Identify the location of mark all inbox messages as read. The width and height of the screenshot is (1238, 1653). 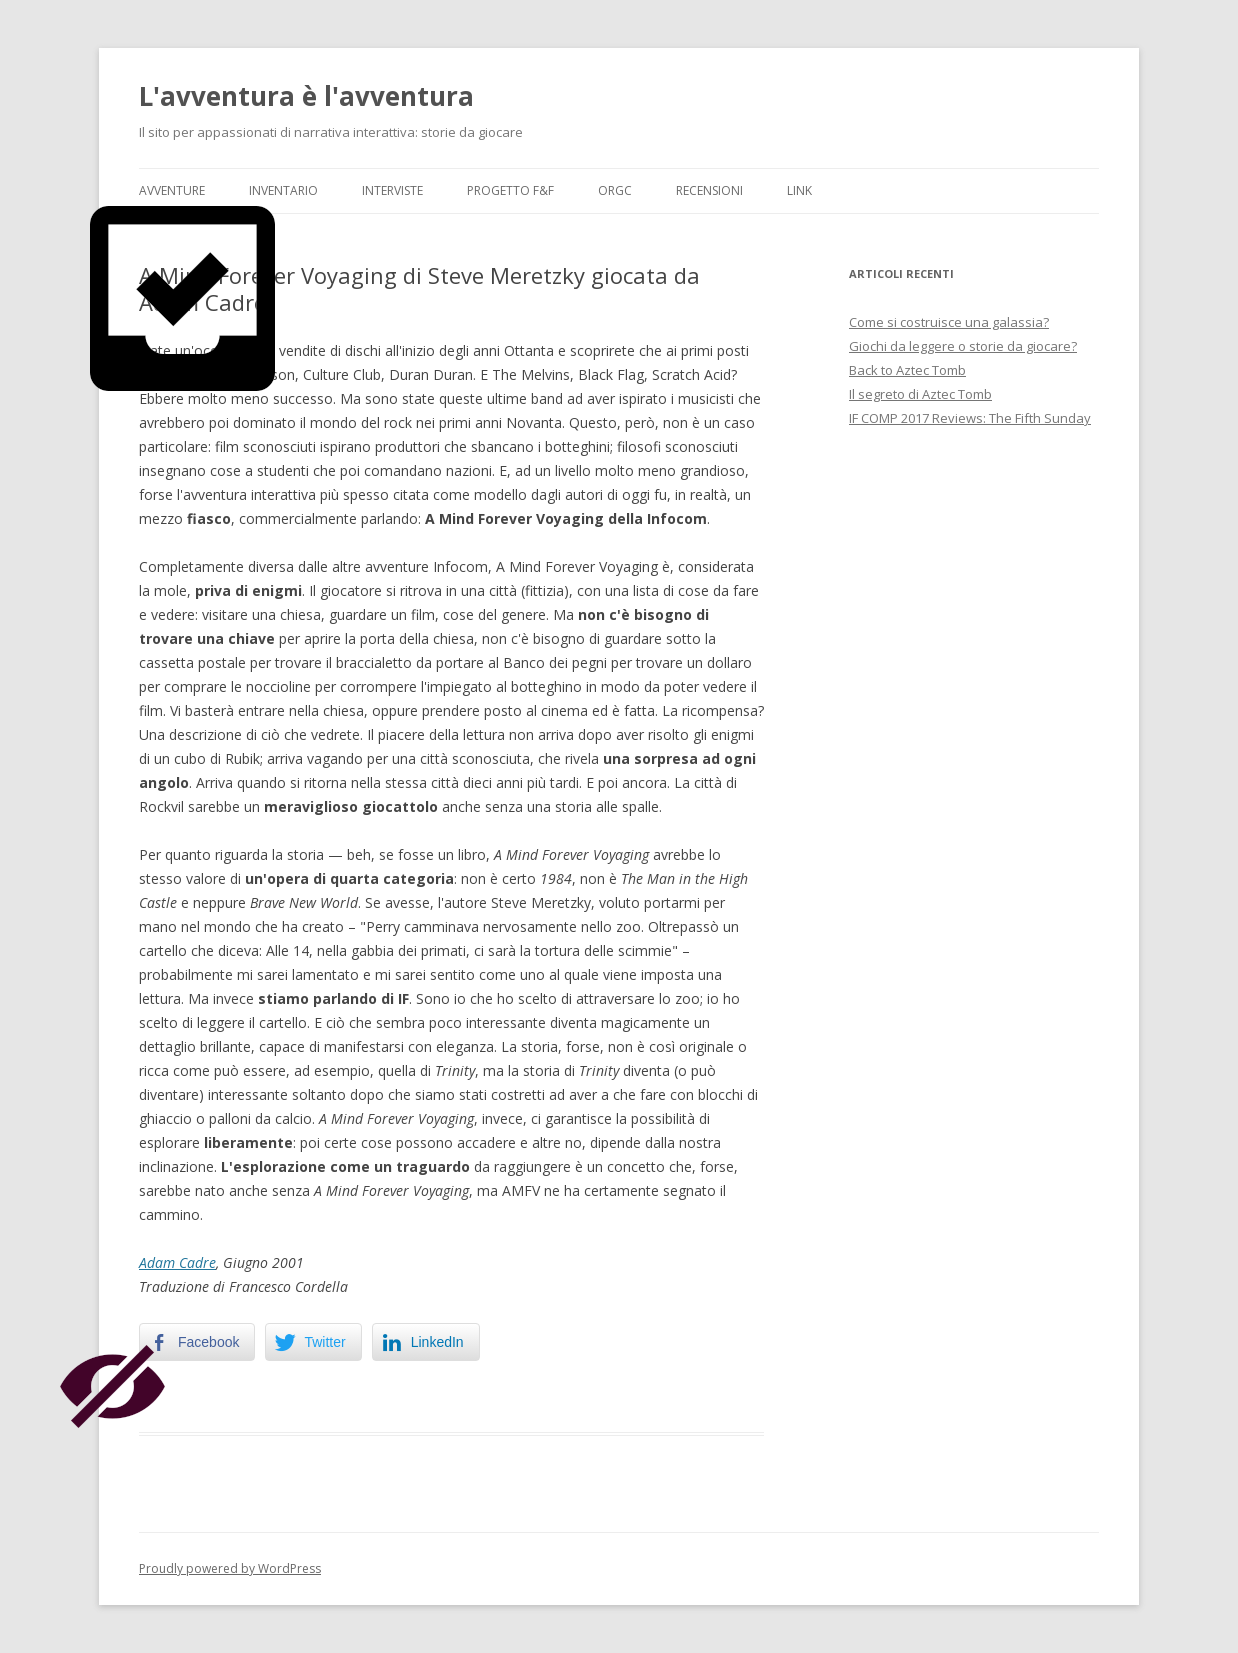
(182, 298).